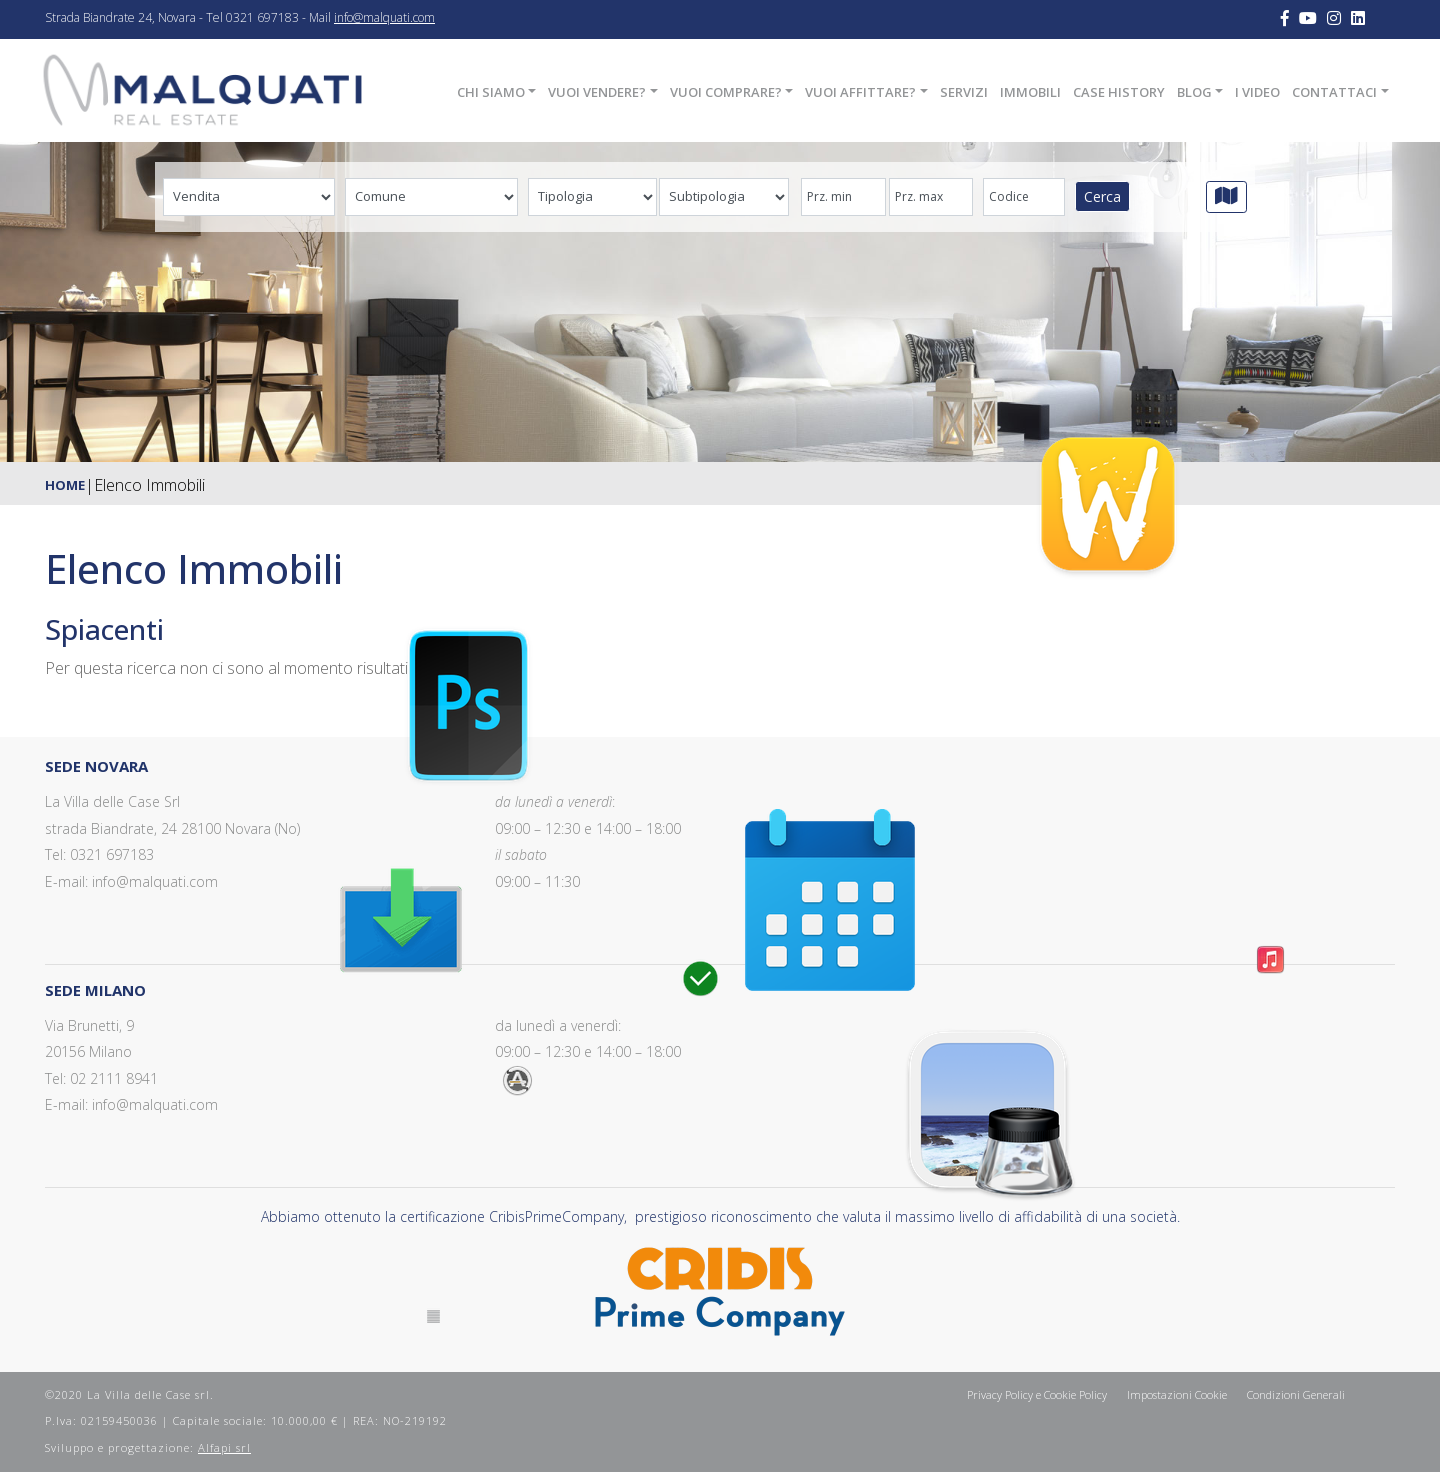 The image size is (1440, 1472). Describe the element at coordinates (830, 906) in the screenshot. I see `open the calendar app` at that location.